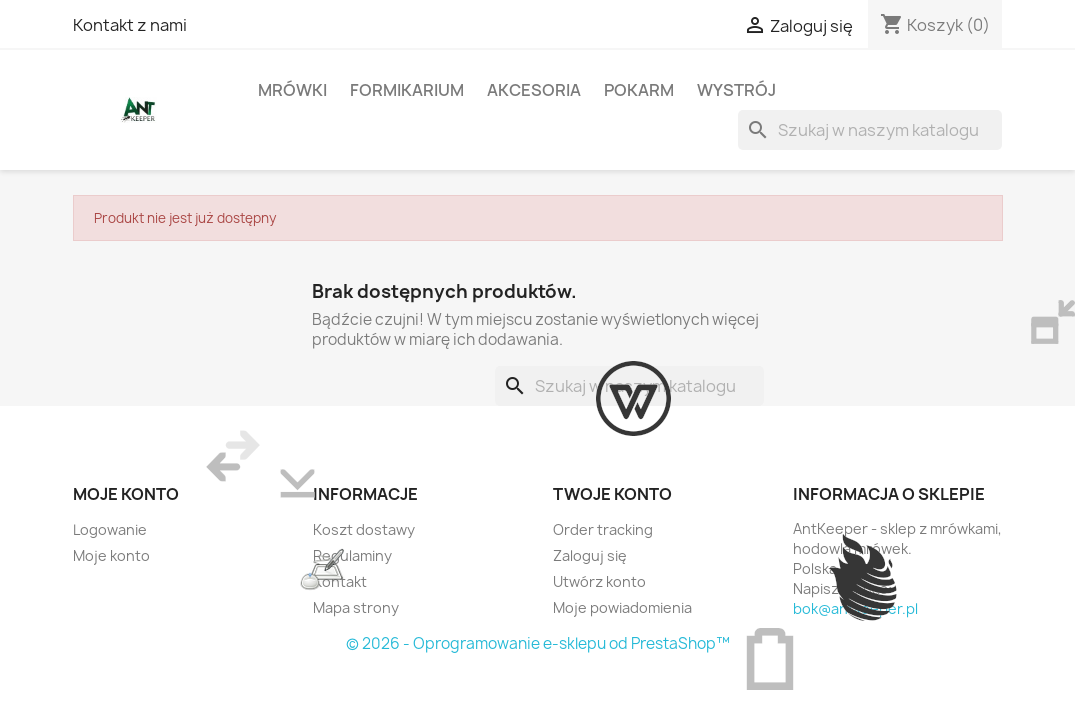 The image size is (1075, 720). I want to click on indicates network data being received, so click(233, 456).